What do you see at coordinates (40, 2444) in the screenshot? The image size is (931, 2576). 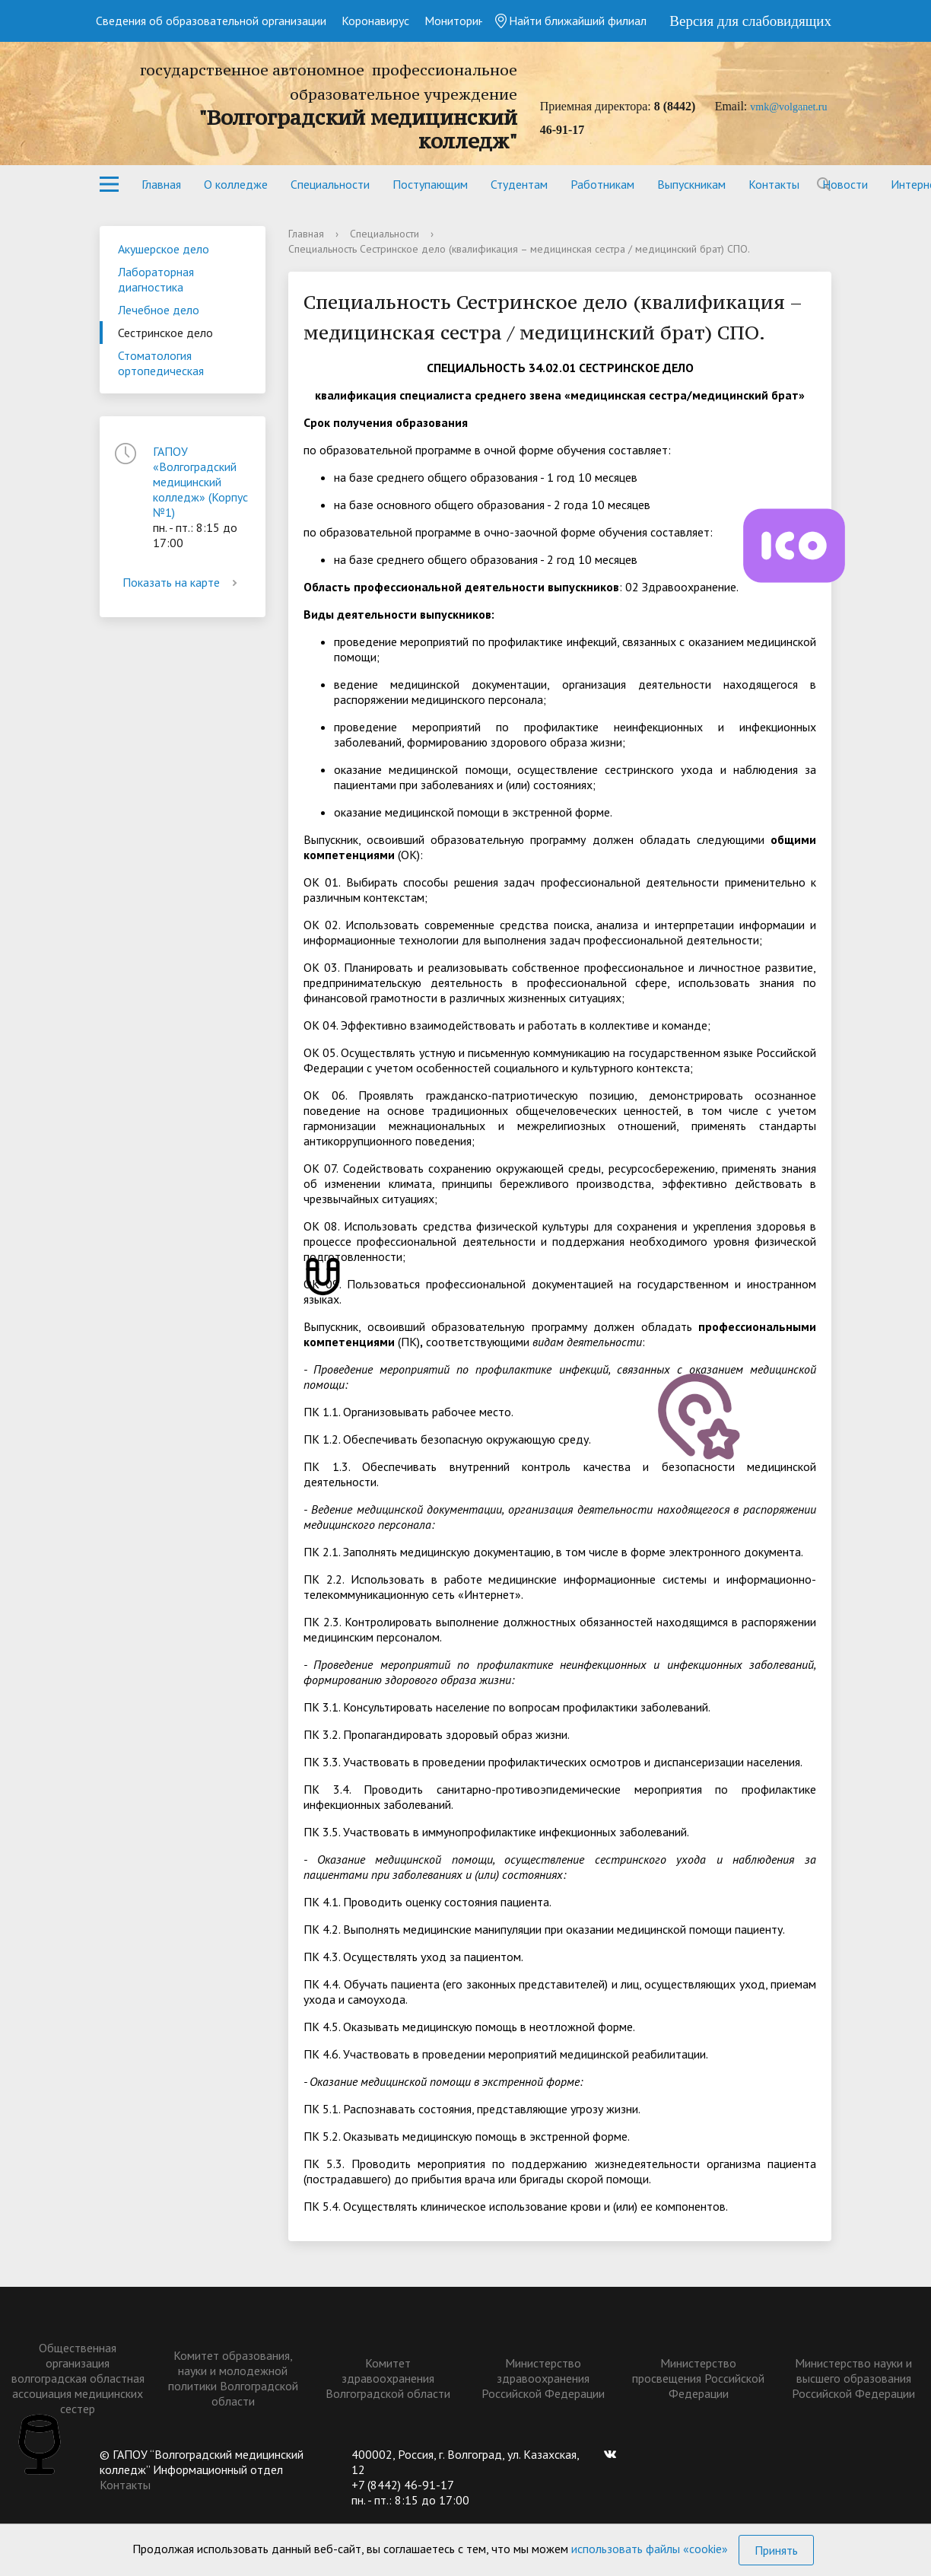 I see `view drink or beverage options` at bounding box center [40, 2444].